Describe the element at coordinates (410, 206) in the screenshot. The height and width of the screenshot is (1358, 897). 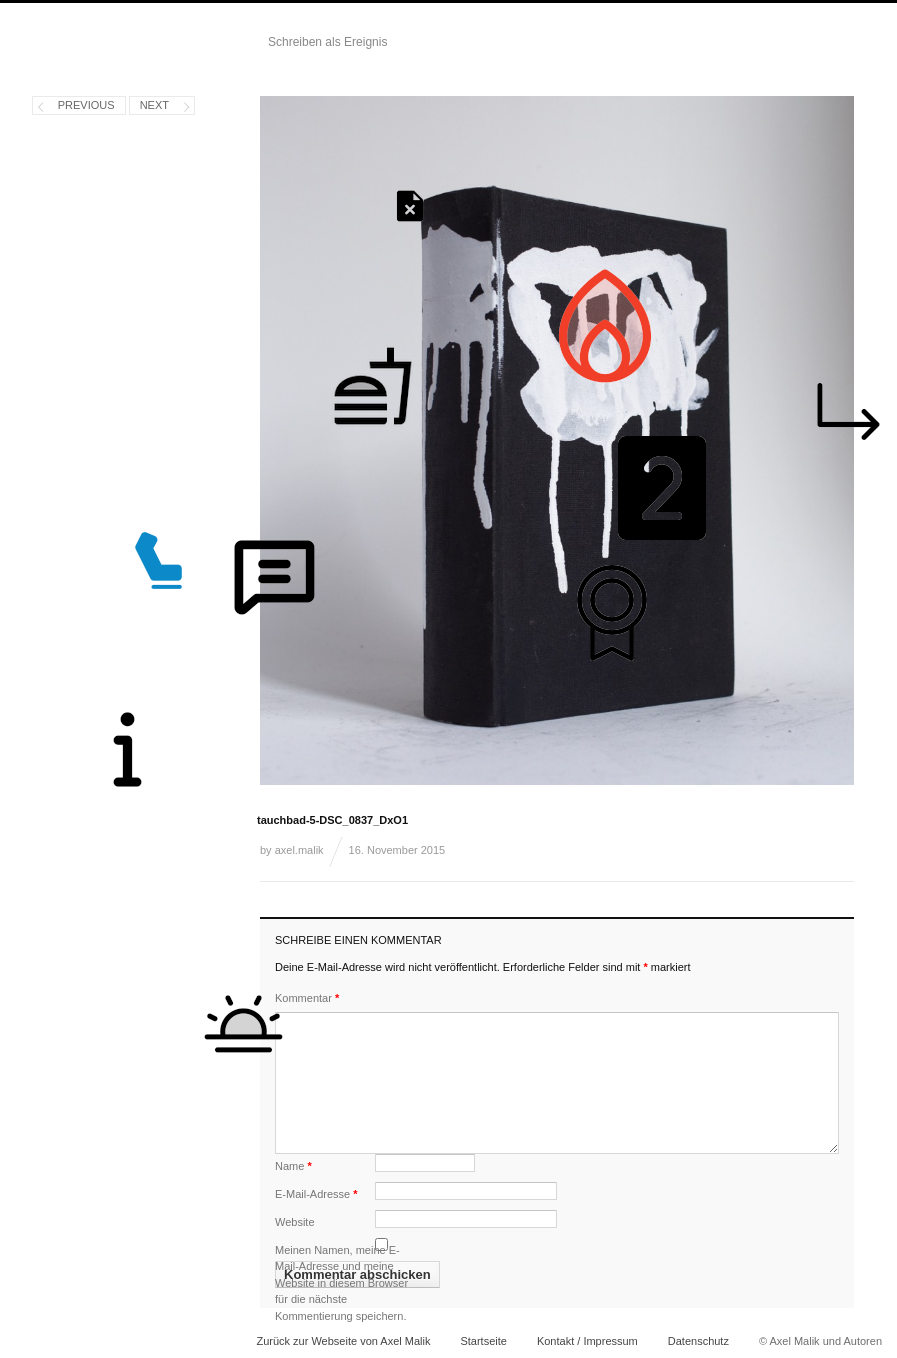
I see `delete or remove a file` at that location.